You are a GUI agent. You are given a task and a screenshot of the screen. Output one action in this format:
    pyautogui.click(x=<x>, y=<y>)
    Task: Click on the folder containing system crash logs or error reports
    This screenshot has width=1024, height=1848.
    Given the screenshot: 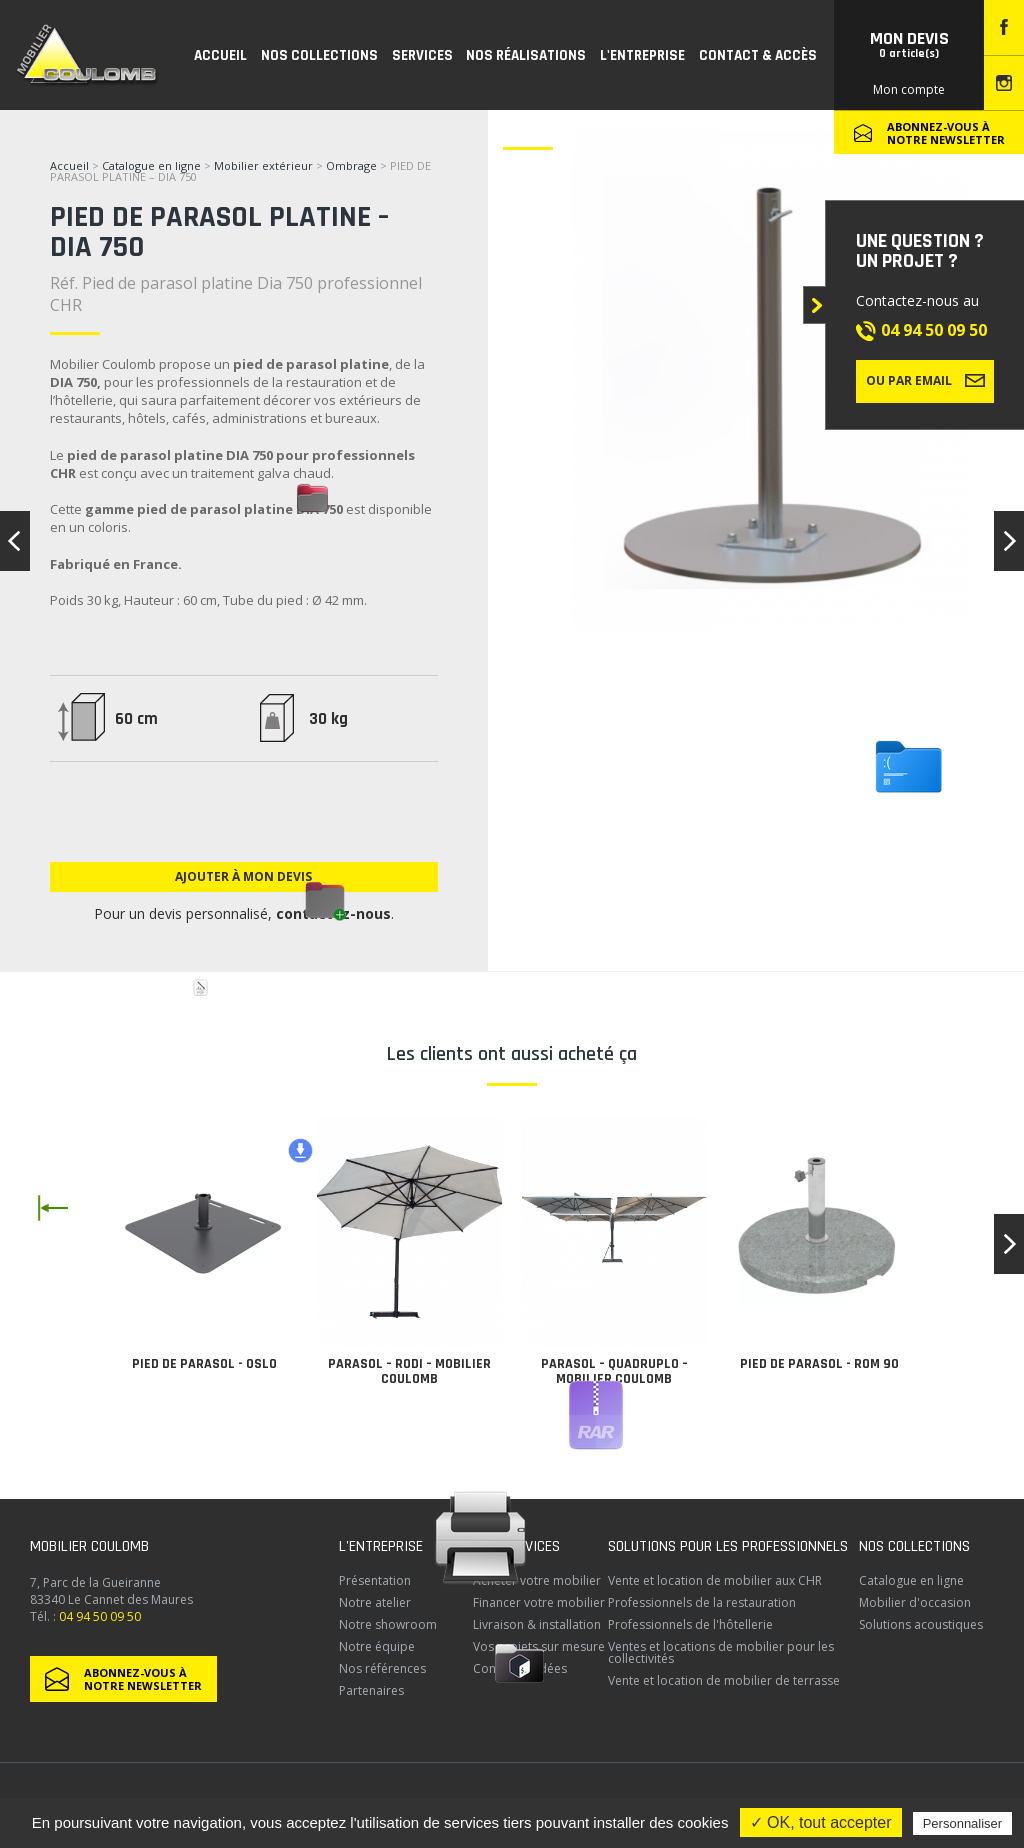 What is the action you would take?
    pyautogui.click(x=908, y=768)
    